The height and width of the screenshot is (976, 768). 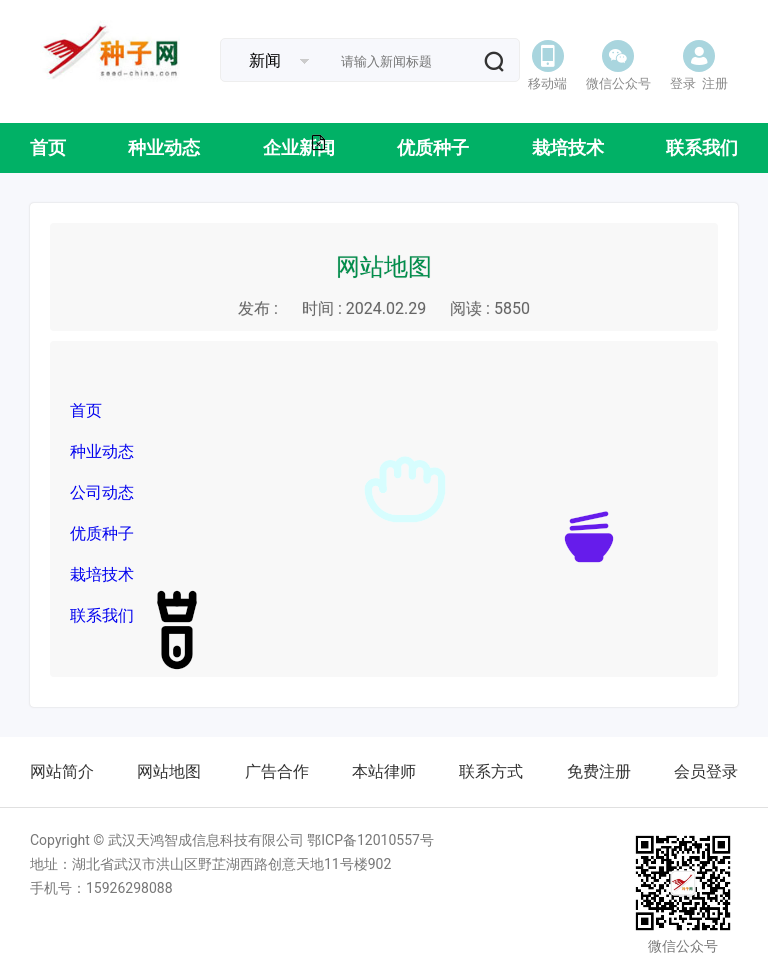 What do you see at coordinates (177, 630) in the screenshot?
I see `electric razor or shaver tool` at bounding box center [177, 630].